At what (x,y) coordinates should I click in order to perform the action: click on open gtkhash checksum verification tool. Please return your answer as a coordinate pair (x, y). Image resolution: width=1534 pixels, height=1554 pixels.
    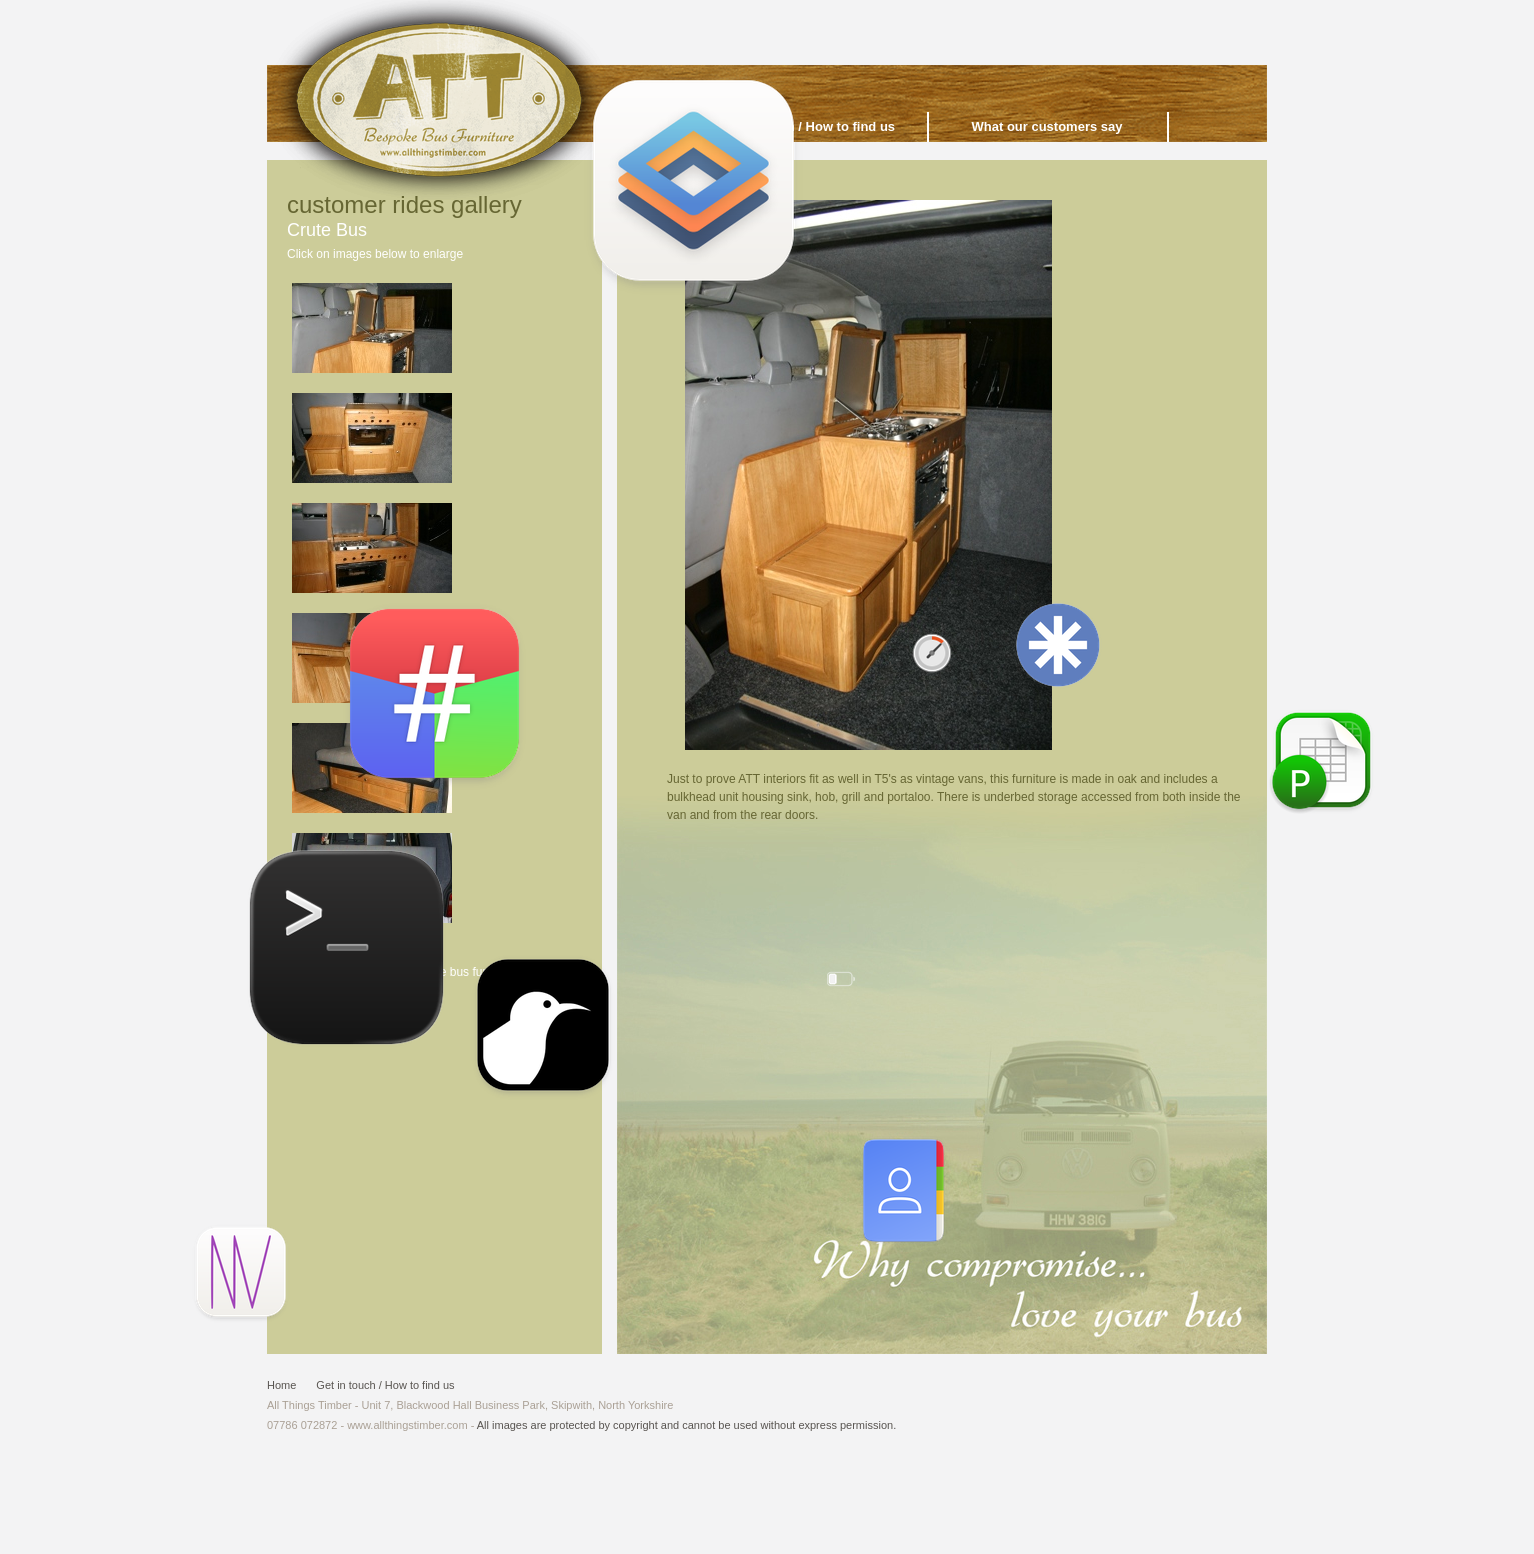
    Looking at the image, I should click on (434, 693).